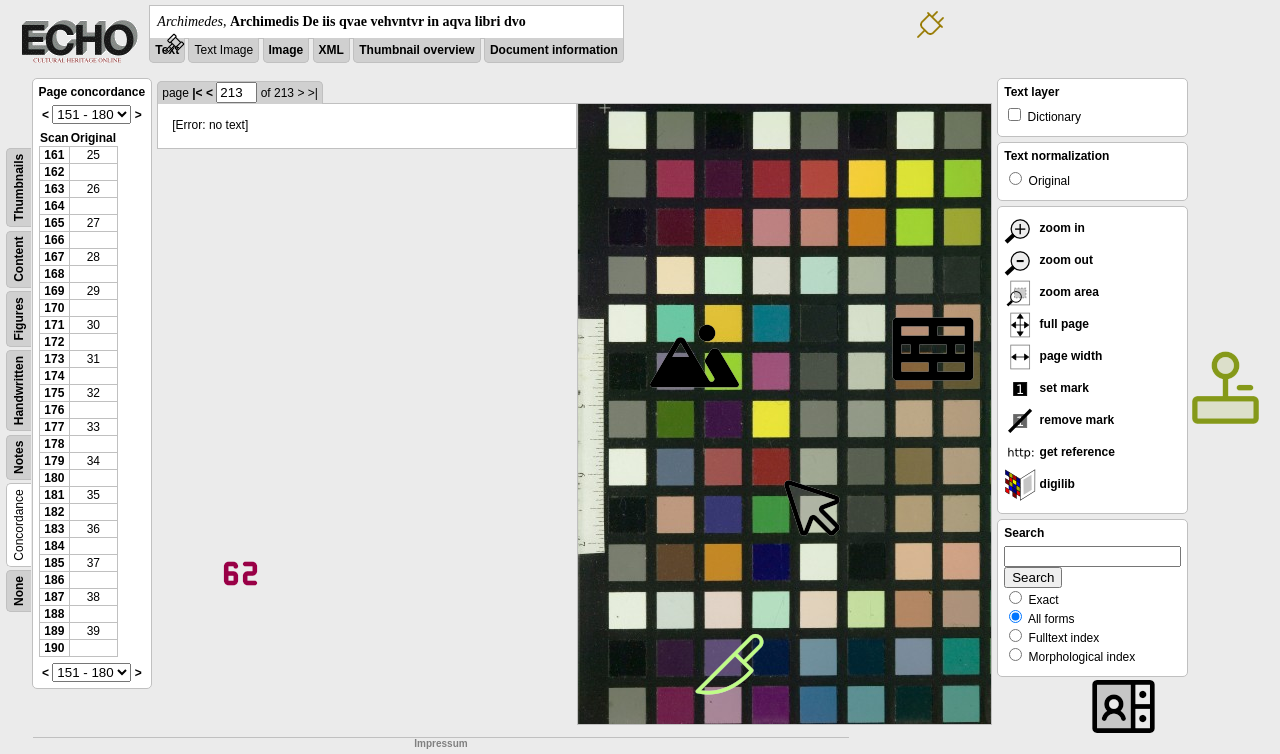  I want to click on access game controls or gaming mode, so click(1225, 390).